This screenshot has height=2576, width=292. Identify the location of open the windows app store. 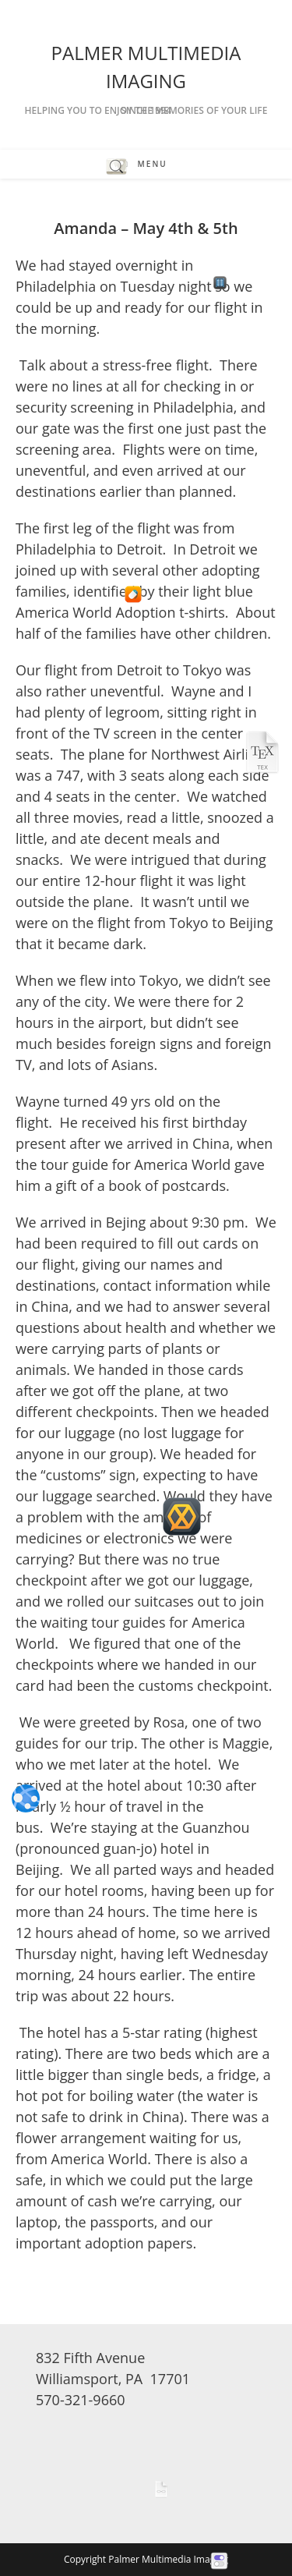
(26, 1798).